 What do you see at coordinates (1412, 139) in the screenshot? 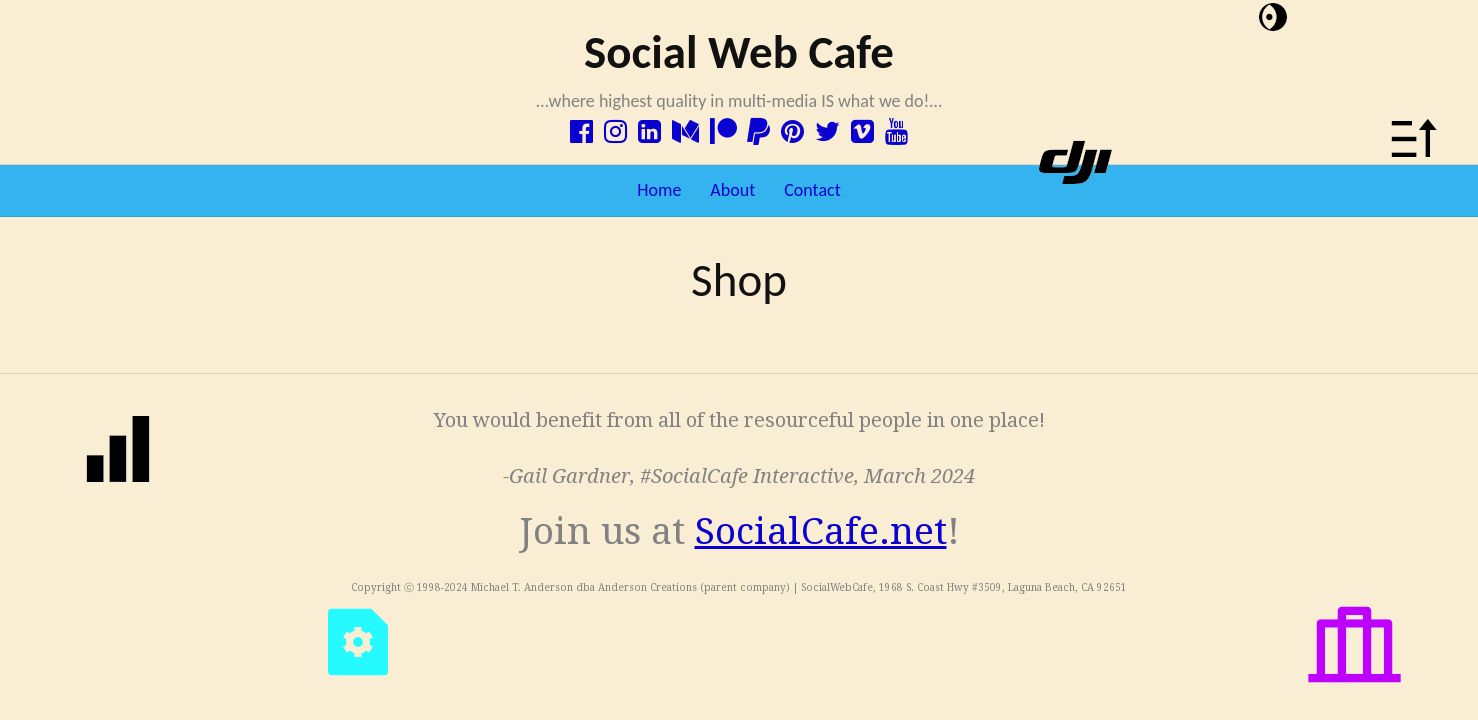
I see `sort items in ascending order` at bounding box center [1412, 139].